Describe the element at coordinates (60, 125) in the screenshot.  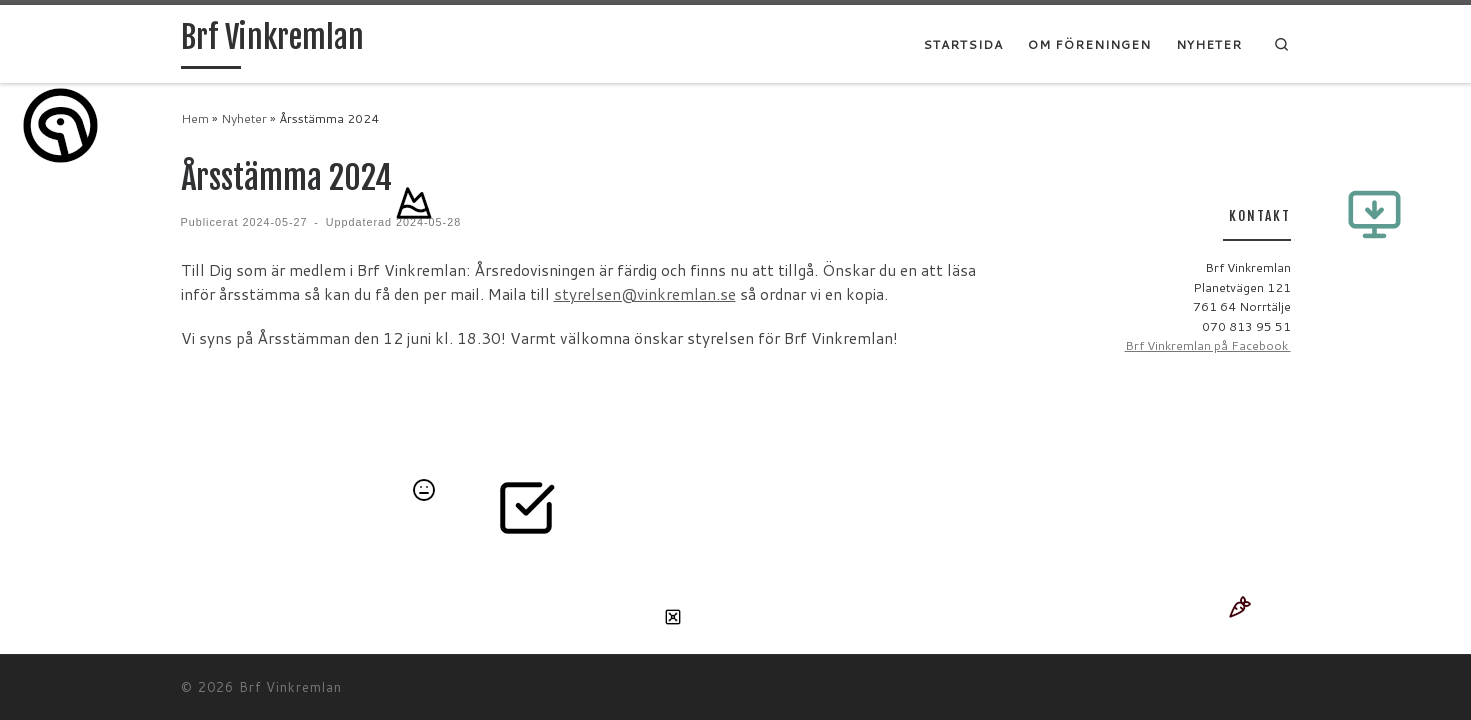
I see `link to Deno runtime or project` at that location.